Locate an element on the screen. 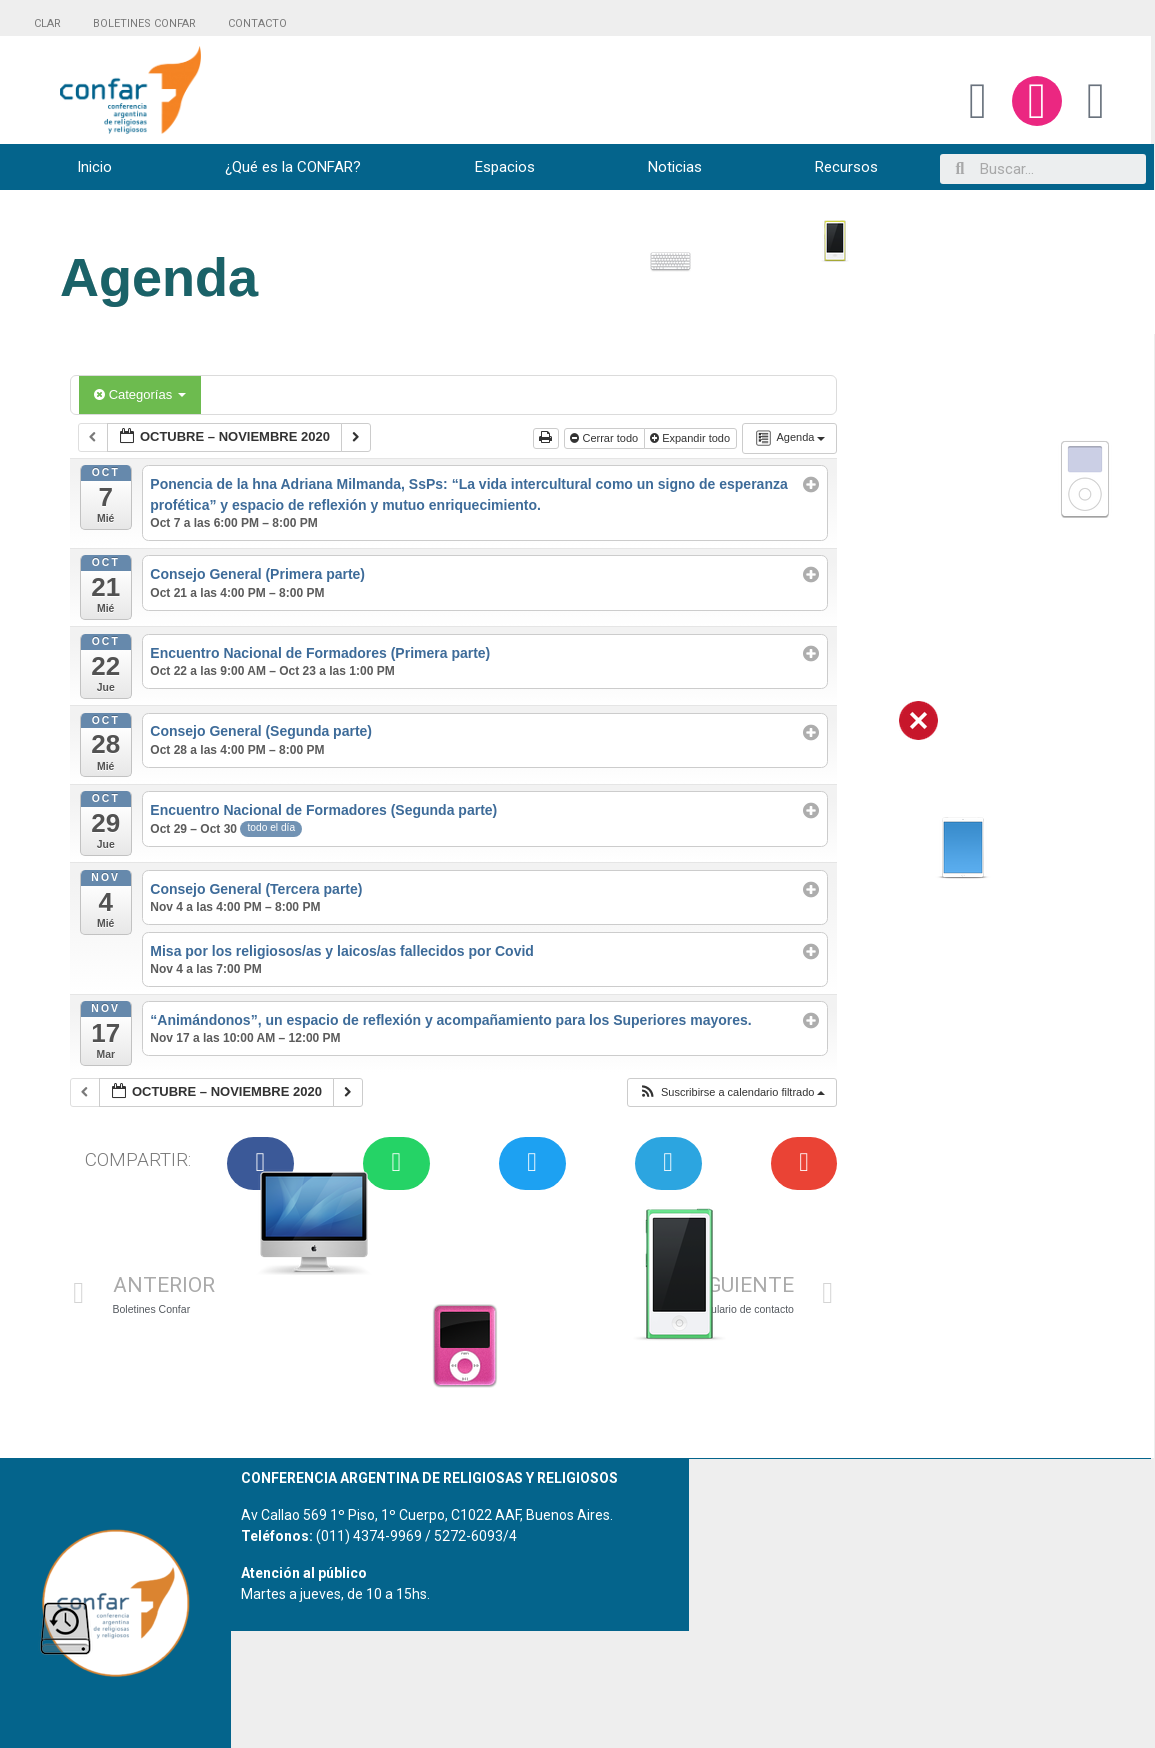  manage connected iPod device is located at coordinates (1085, 479).